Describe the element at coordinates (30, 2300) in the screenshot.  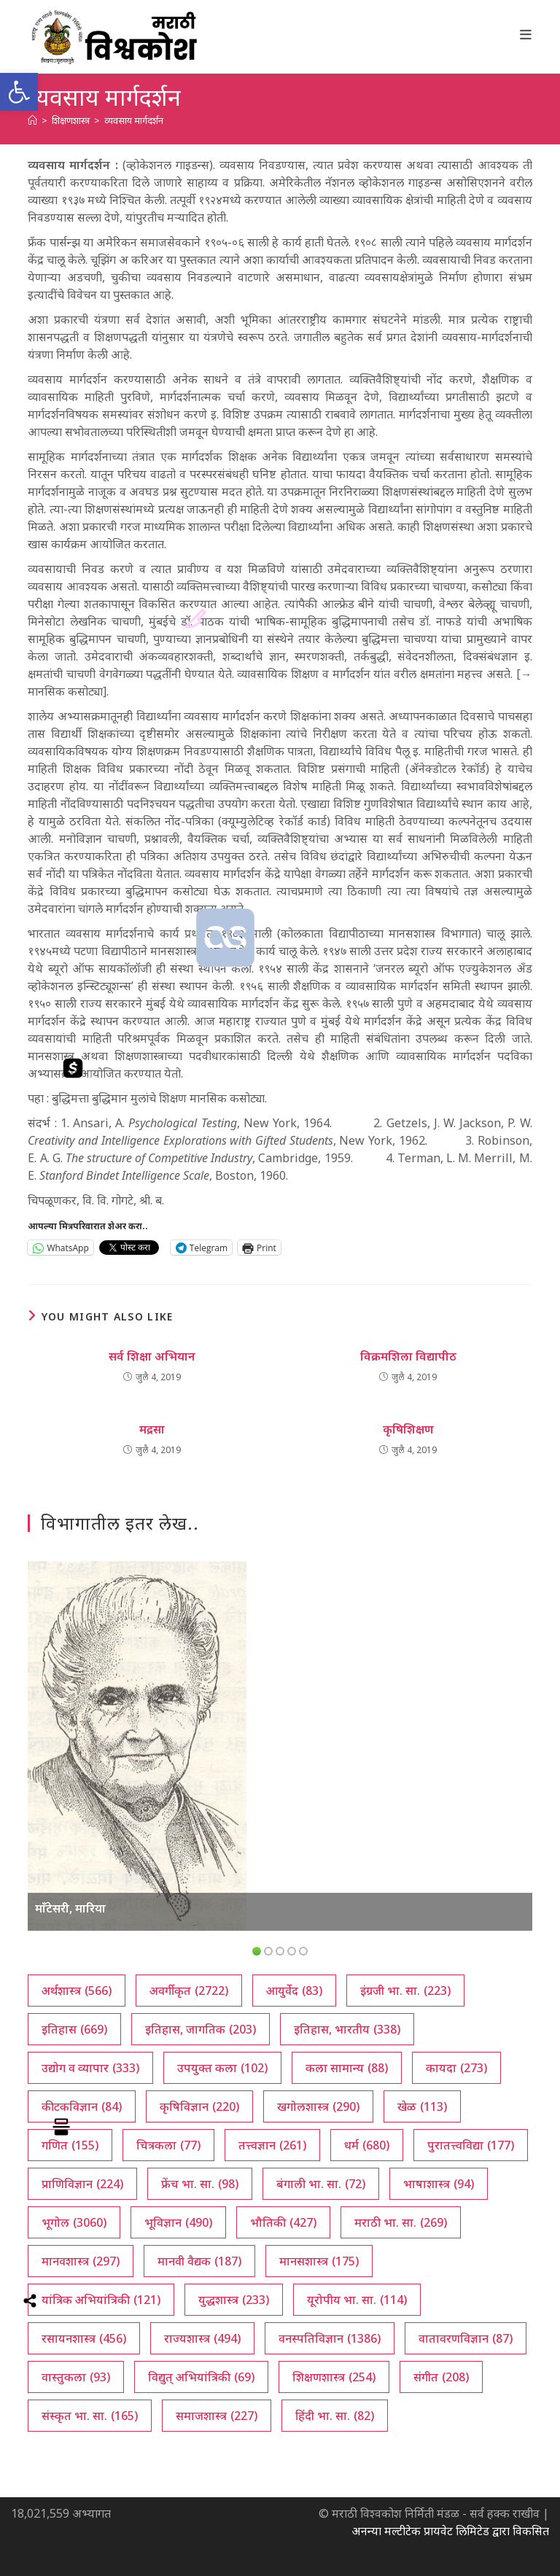
I see `share content with others` at that location.